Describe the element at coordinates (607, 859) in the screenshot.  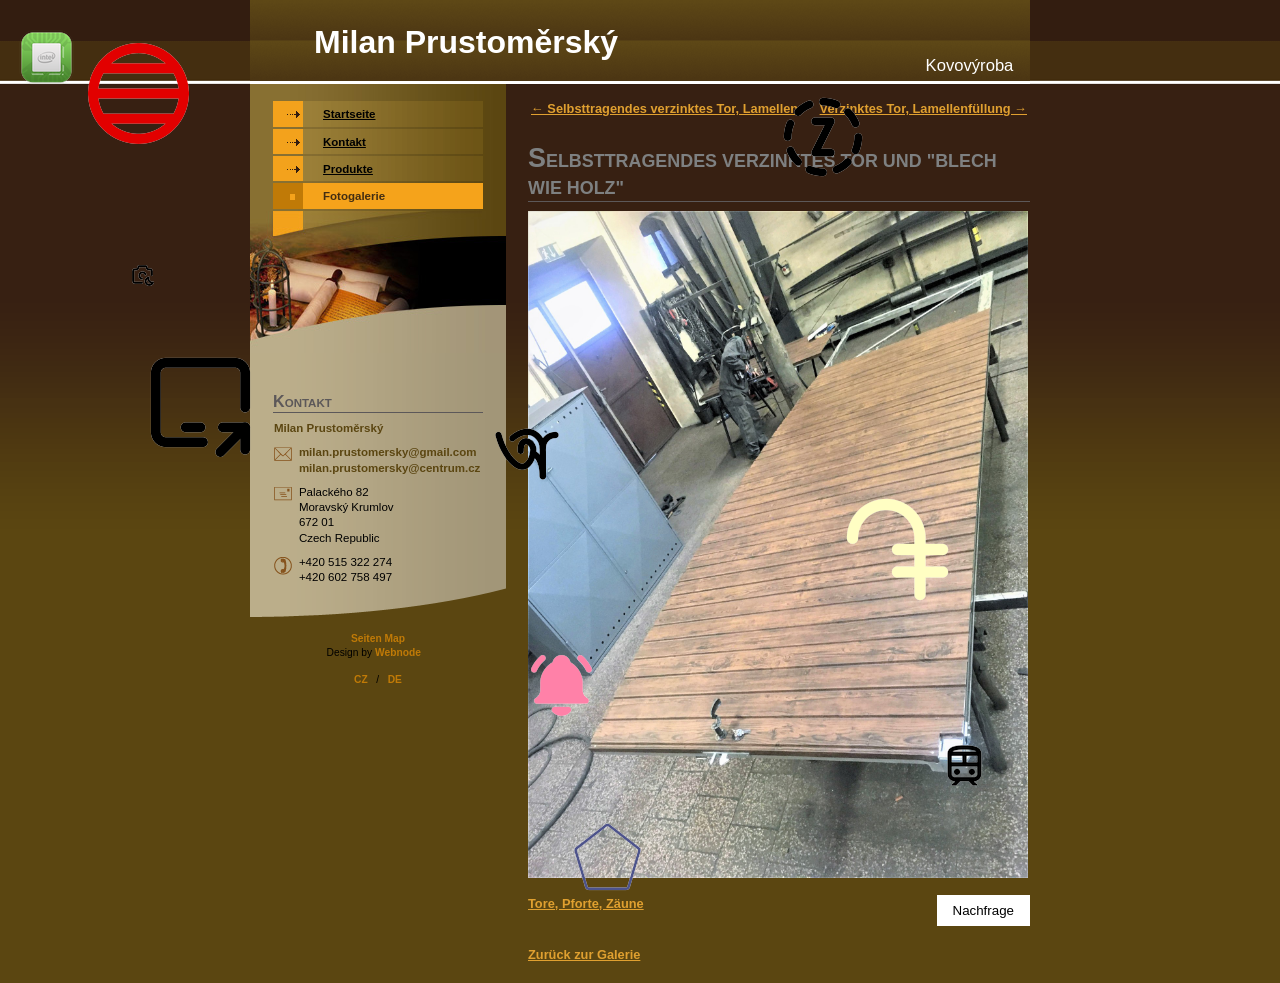
I see `a pentagon shape indicator` at that location.